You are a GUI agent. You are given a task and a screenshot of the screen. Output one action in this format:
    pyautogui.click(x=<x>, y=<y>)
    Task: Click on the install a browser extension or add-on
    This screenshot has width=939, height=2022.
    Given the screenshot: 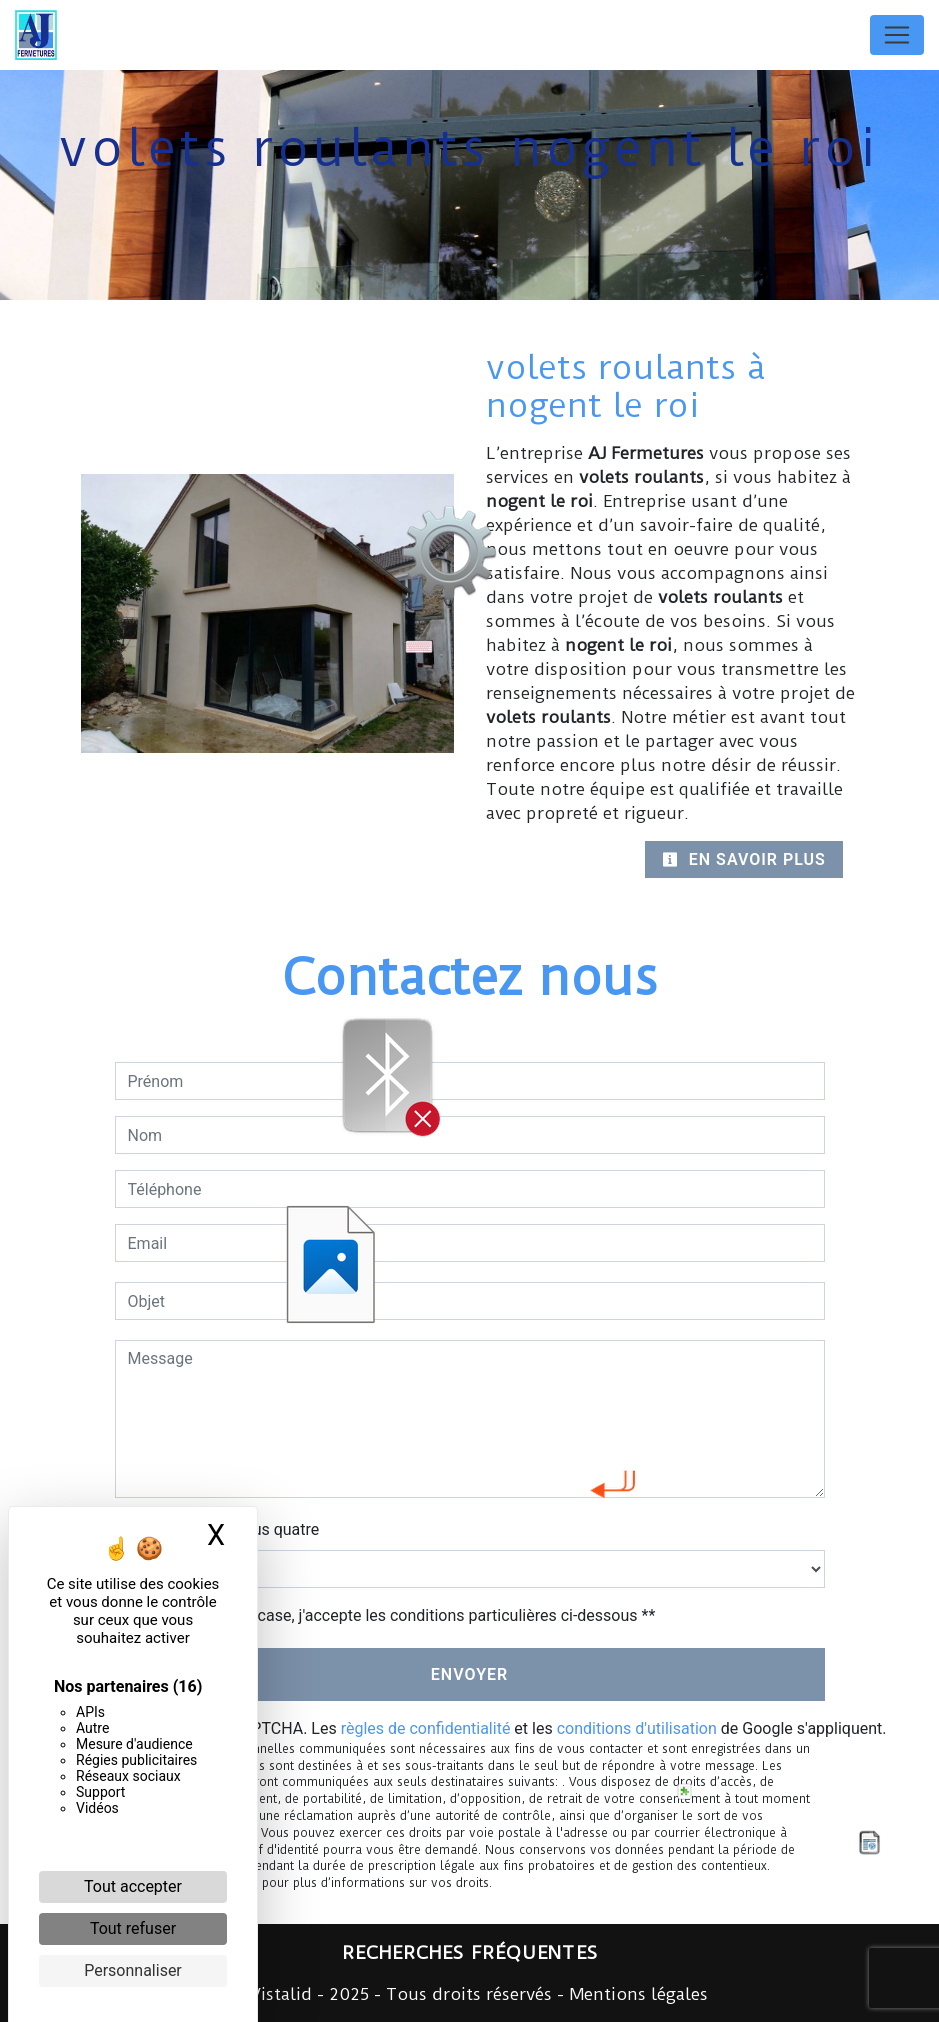 What is the action you would take?
    pyautogui.click(x=684, y=1791)
    